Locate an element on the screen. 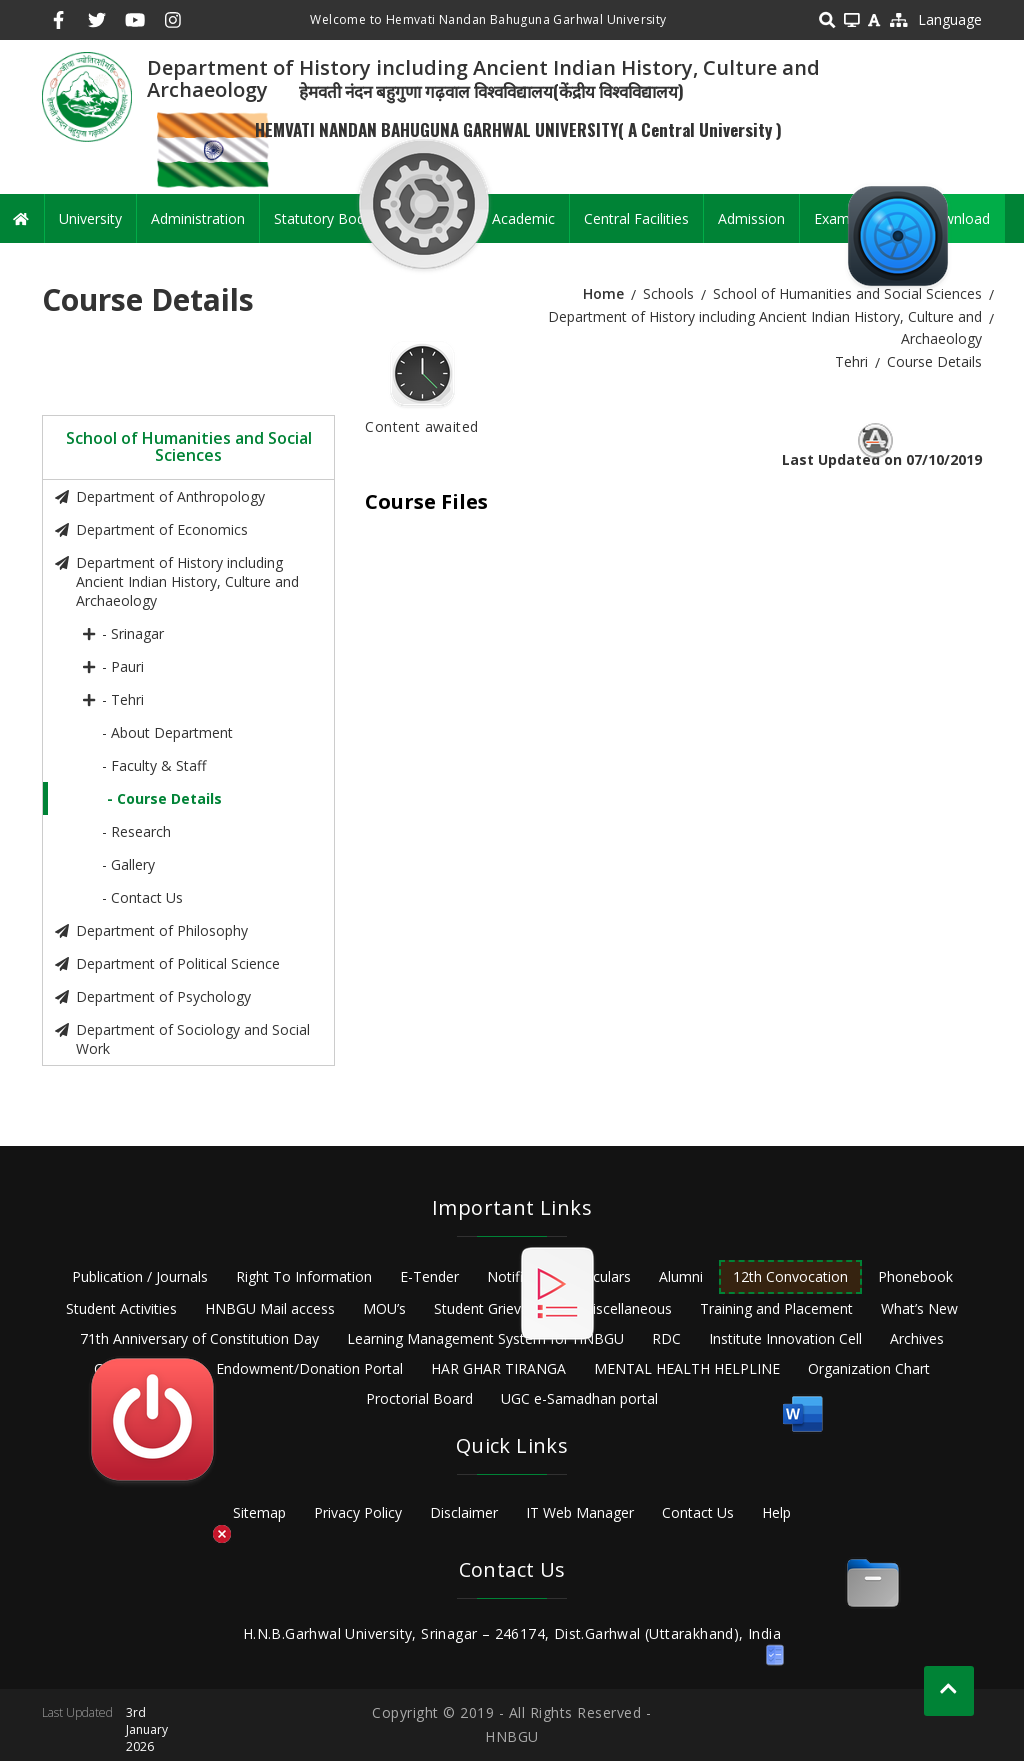  audio playlist file (.scpls format) is located at coordinates (557, 1293).